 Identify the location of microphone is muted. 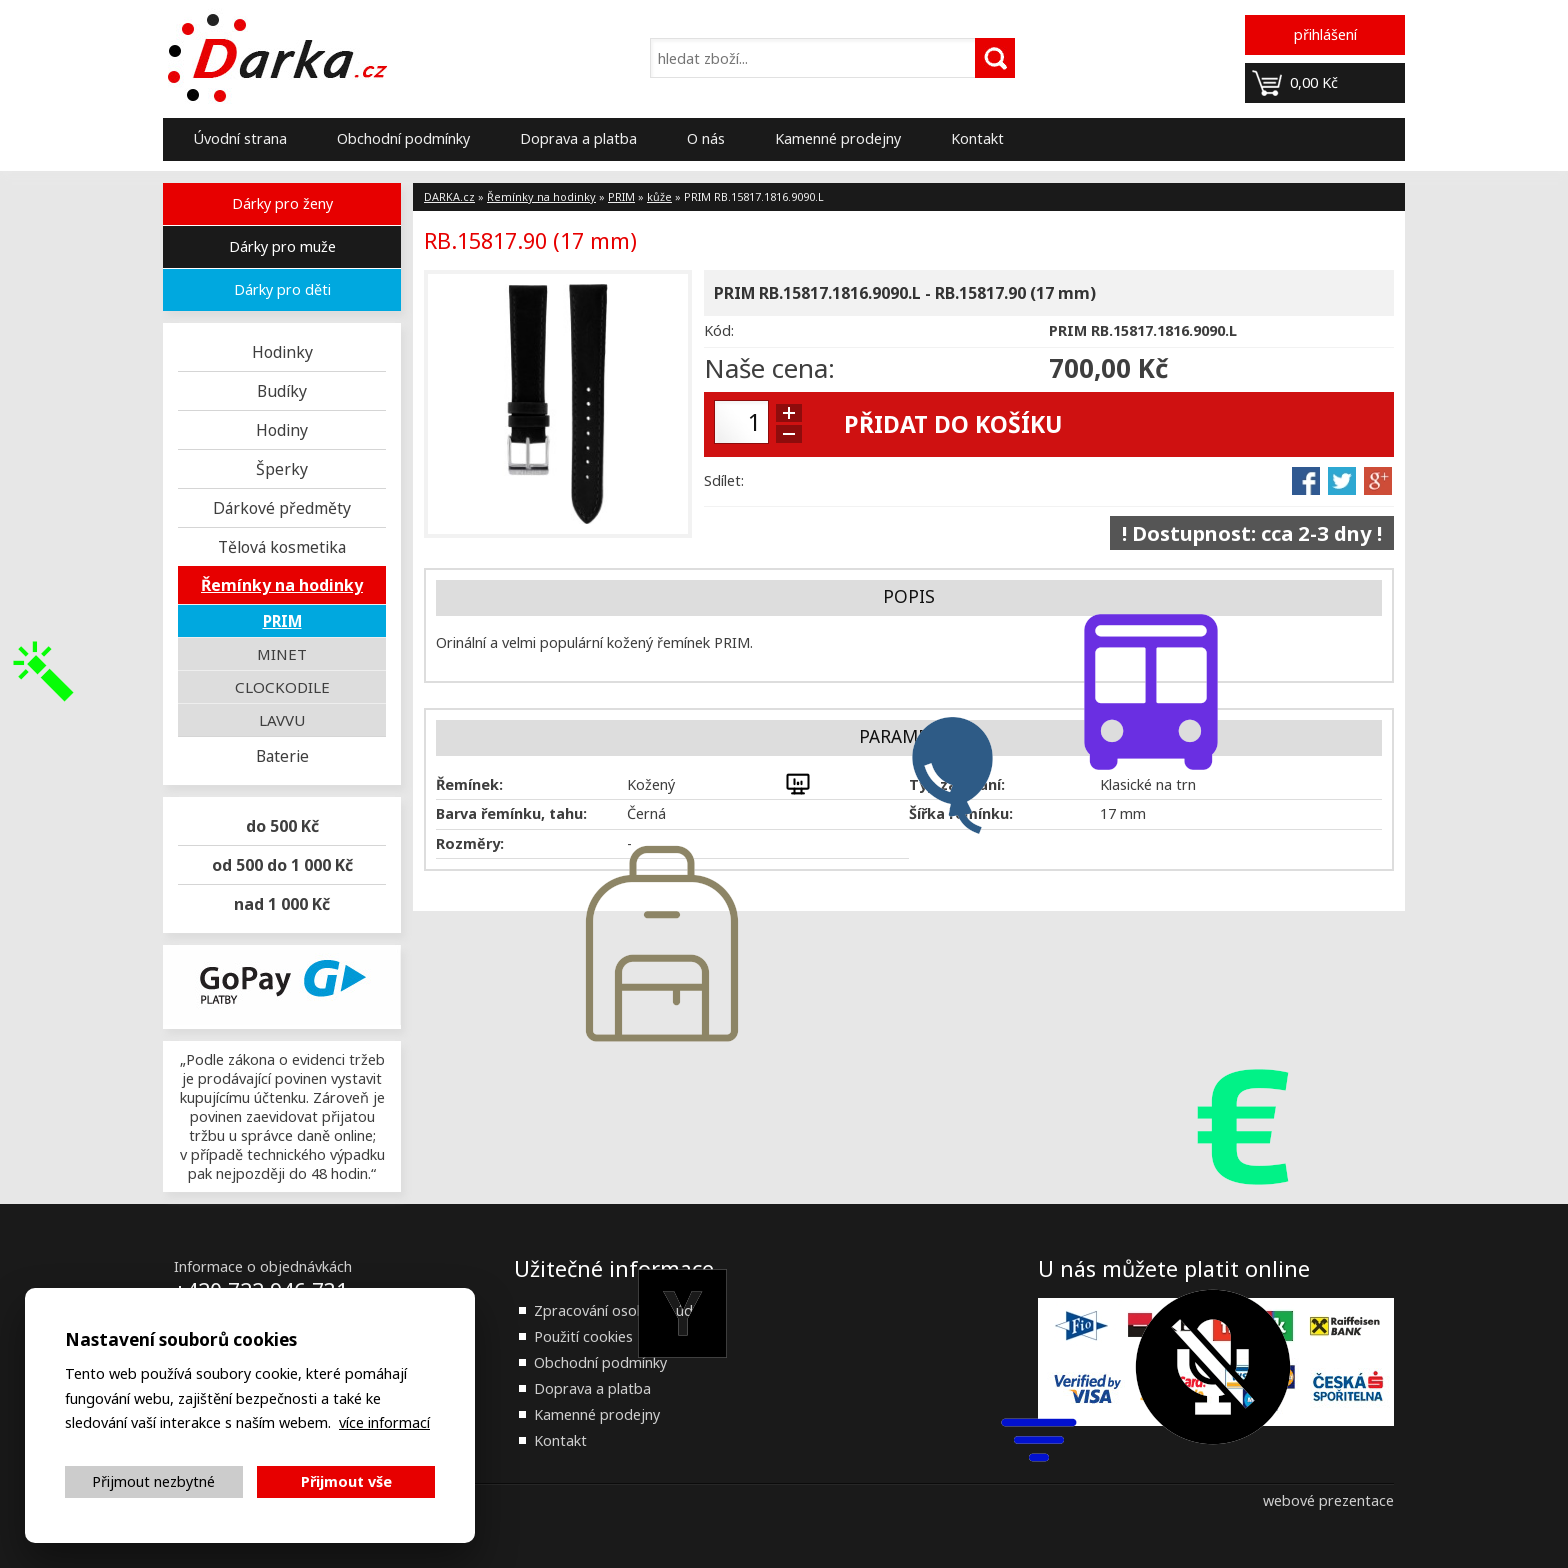
(1213, 1367).